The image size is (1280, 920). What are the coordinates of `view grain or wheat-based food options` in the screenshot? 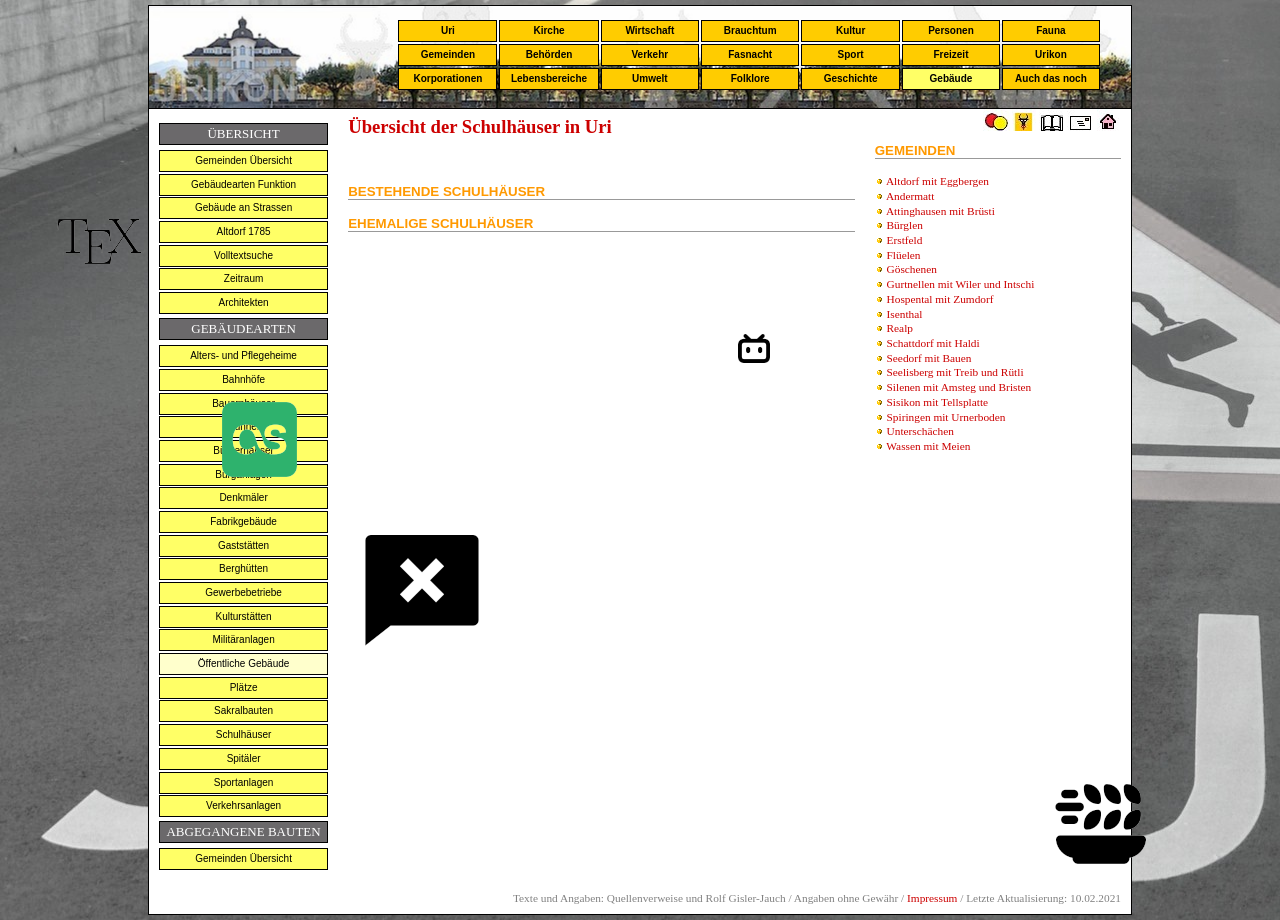 It's located at (1101, 824).